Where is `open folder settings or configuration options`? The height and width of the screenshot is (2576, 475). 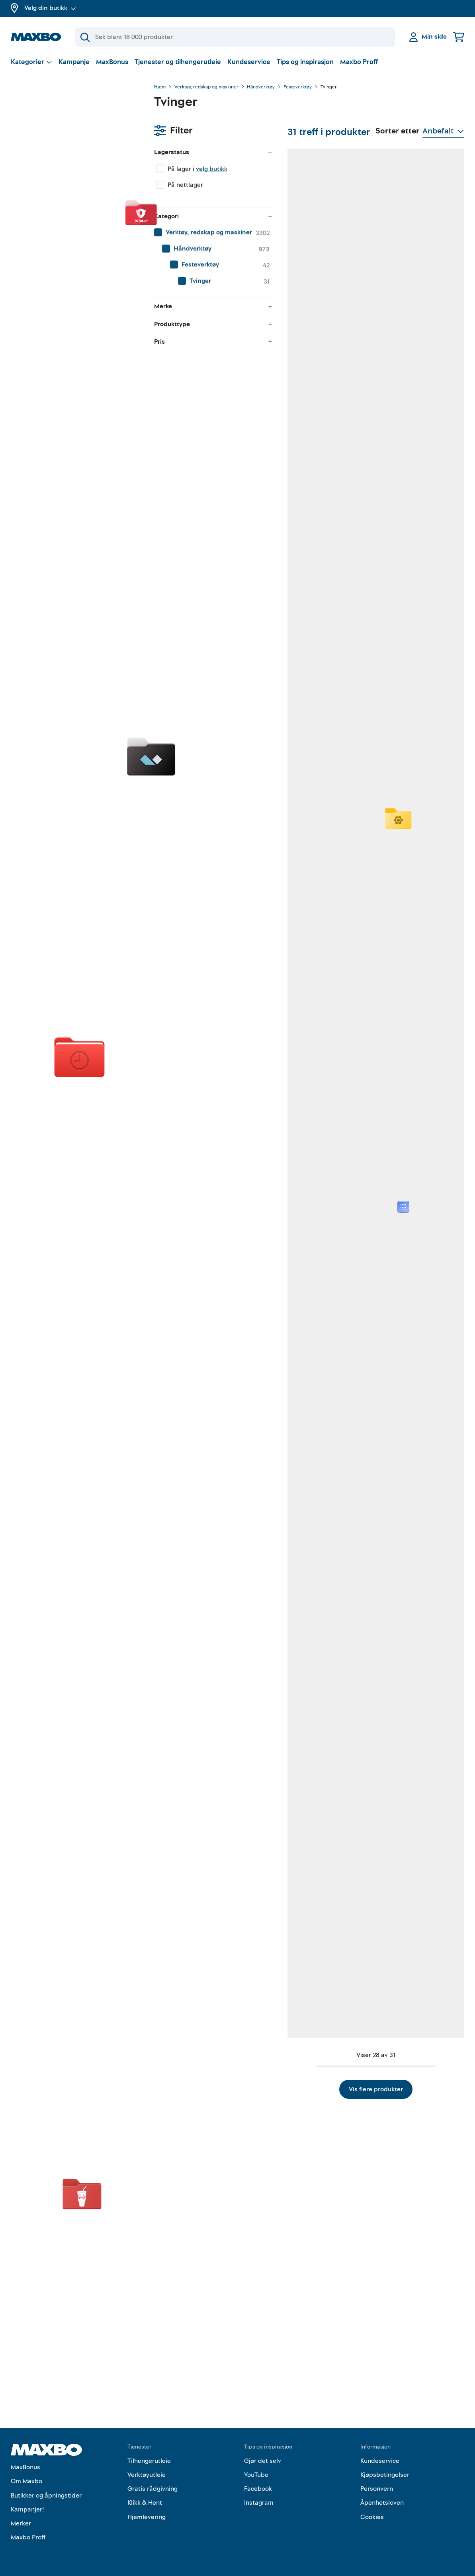 open folder settings or configuration options is located at coordinates (398, 819).